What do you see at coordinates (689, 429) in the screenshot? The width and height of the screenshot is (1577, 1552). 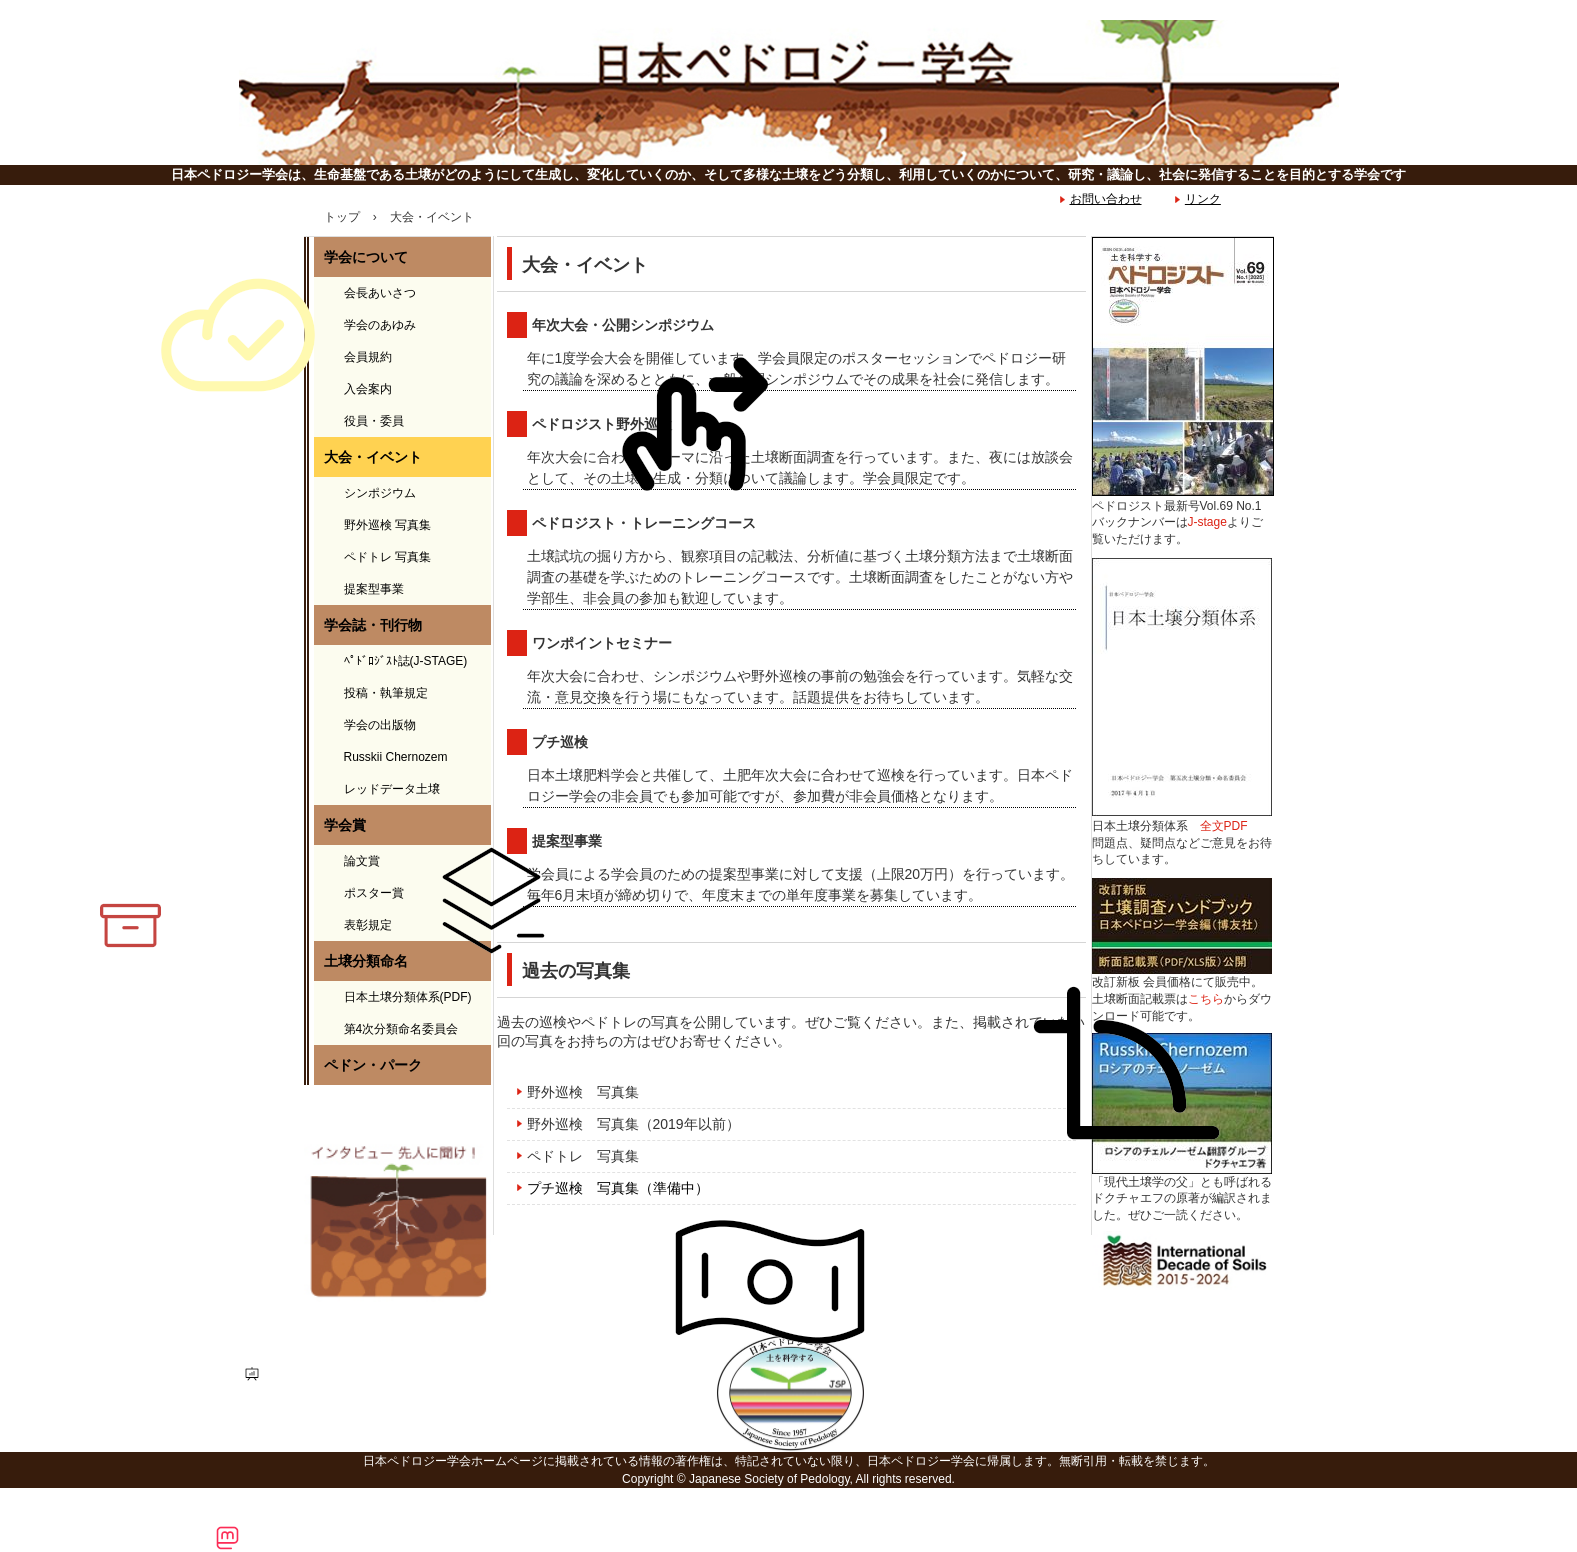 I see `swipe right to continue or proceed` at bounding box center [689, 429].